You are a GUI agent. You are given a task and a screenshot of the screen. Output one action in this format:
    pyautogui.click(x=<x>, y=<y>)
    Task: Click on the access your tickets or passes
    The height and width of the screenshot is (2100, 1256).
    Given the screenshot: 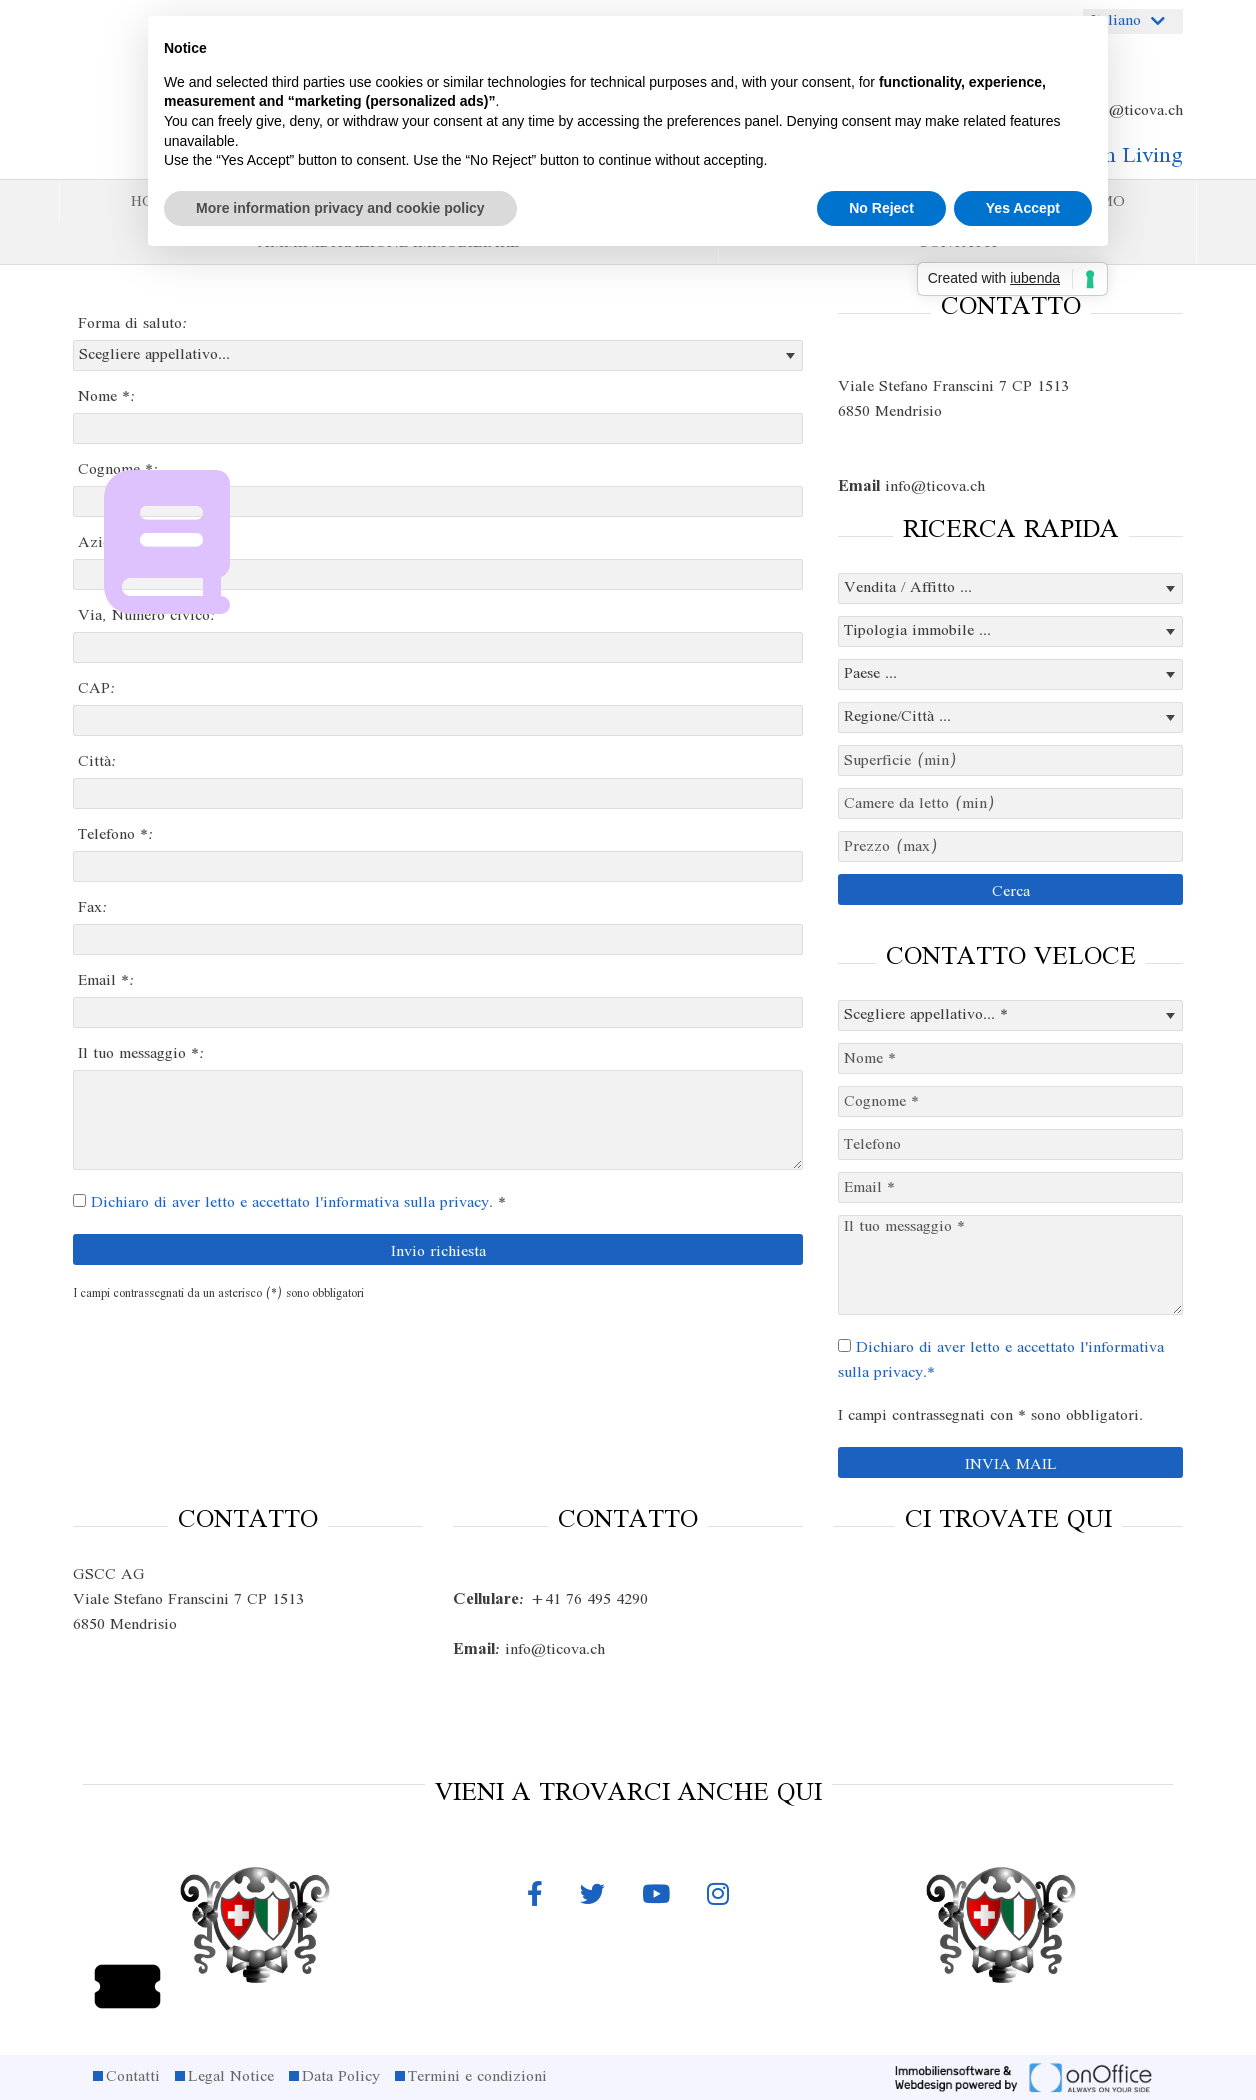 What is the action you would take?
    pyautogui.click(x=127, y=1986)
    